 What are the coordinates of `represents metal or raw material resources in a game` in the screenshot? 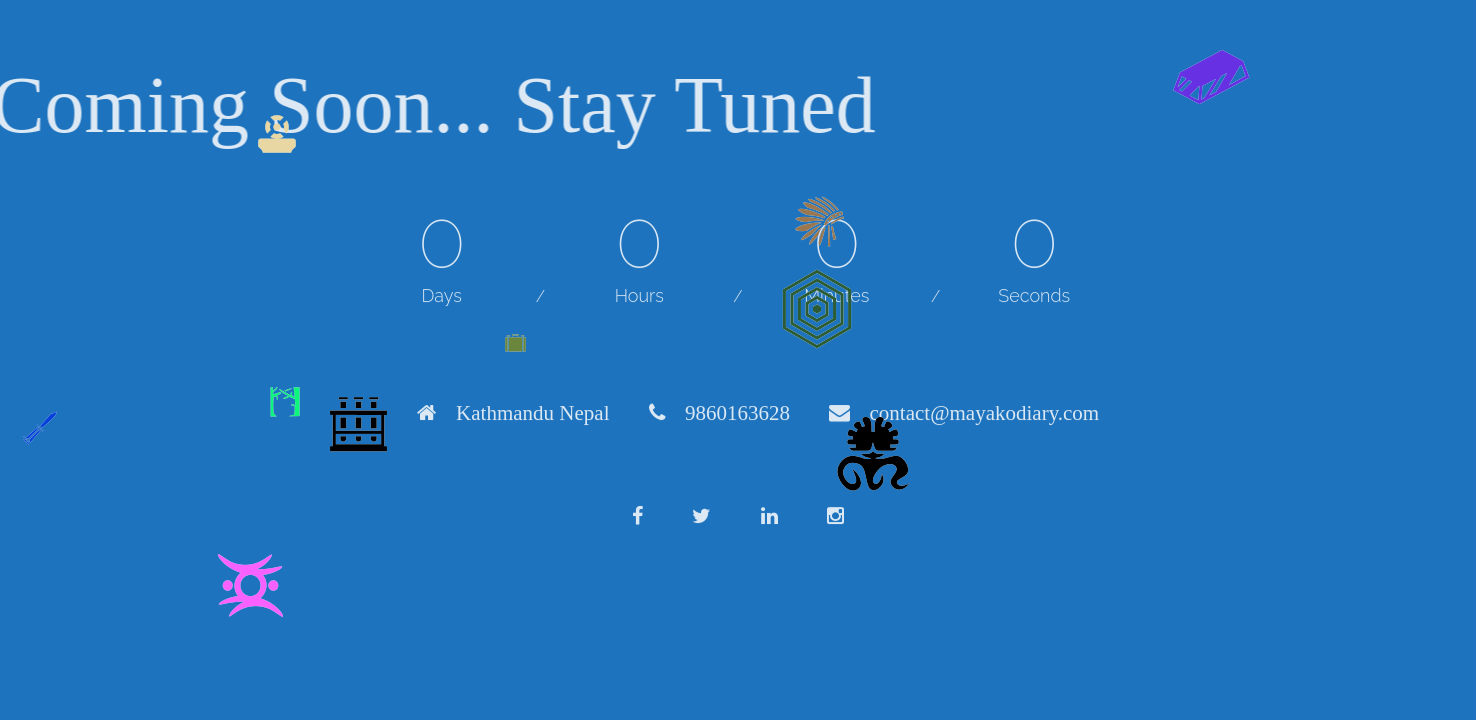 It's located at (1211, 77).